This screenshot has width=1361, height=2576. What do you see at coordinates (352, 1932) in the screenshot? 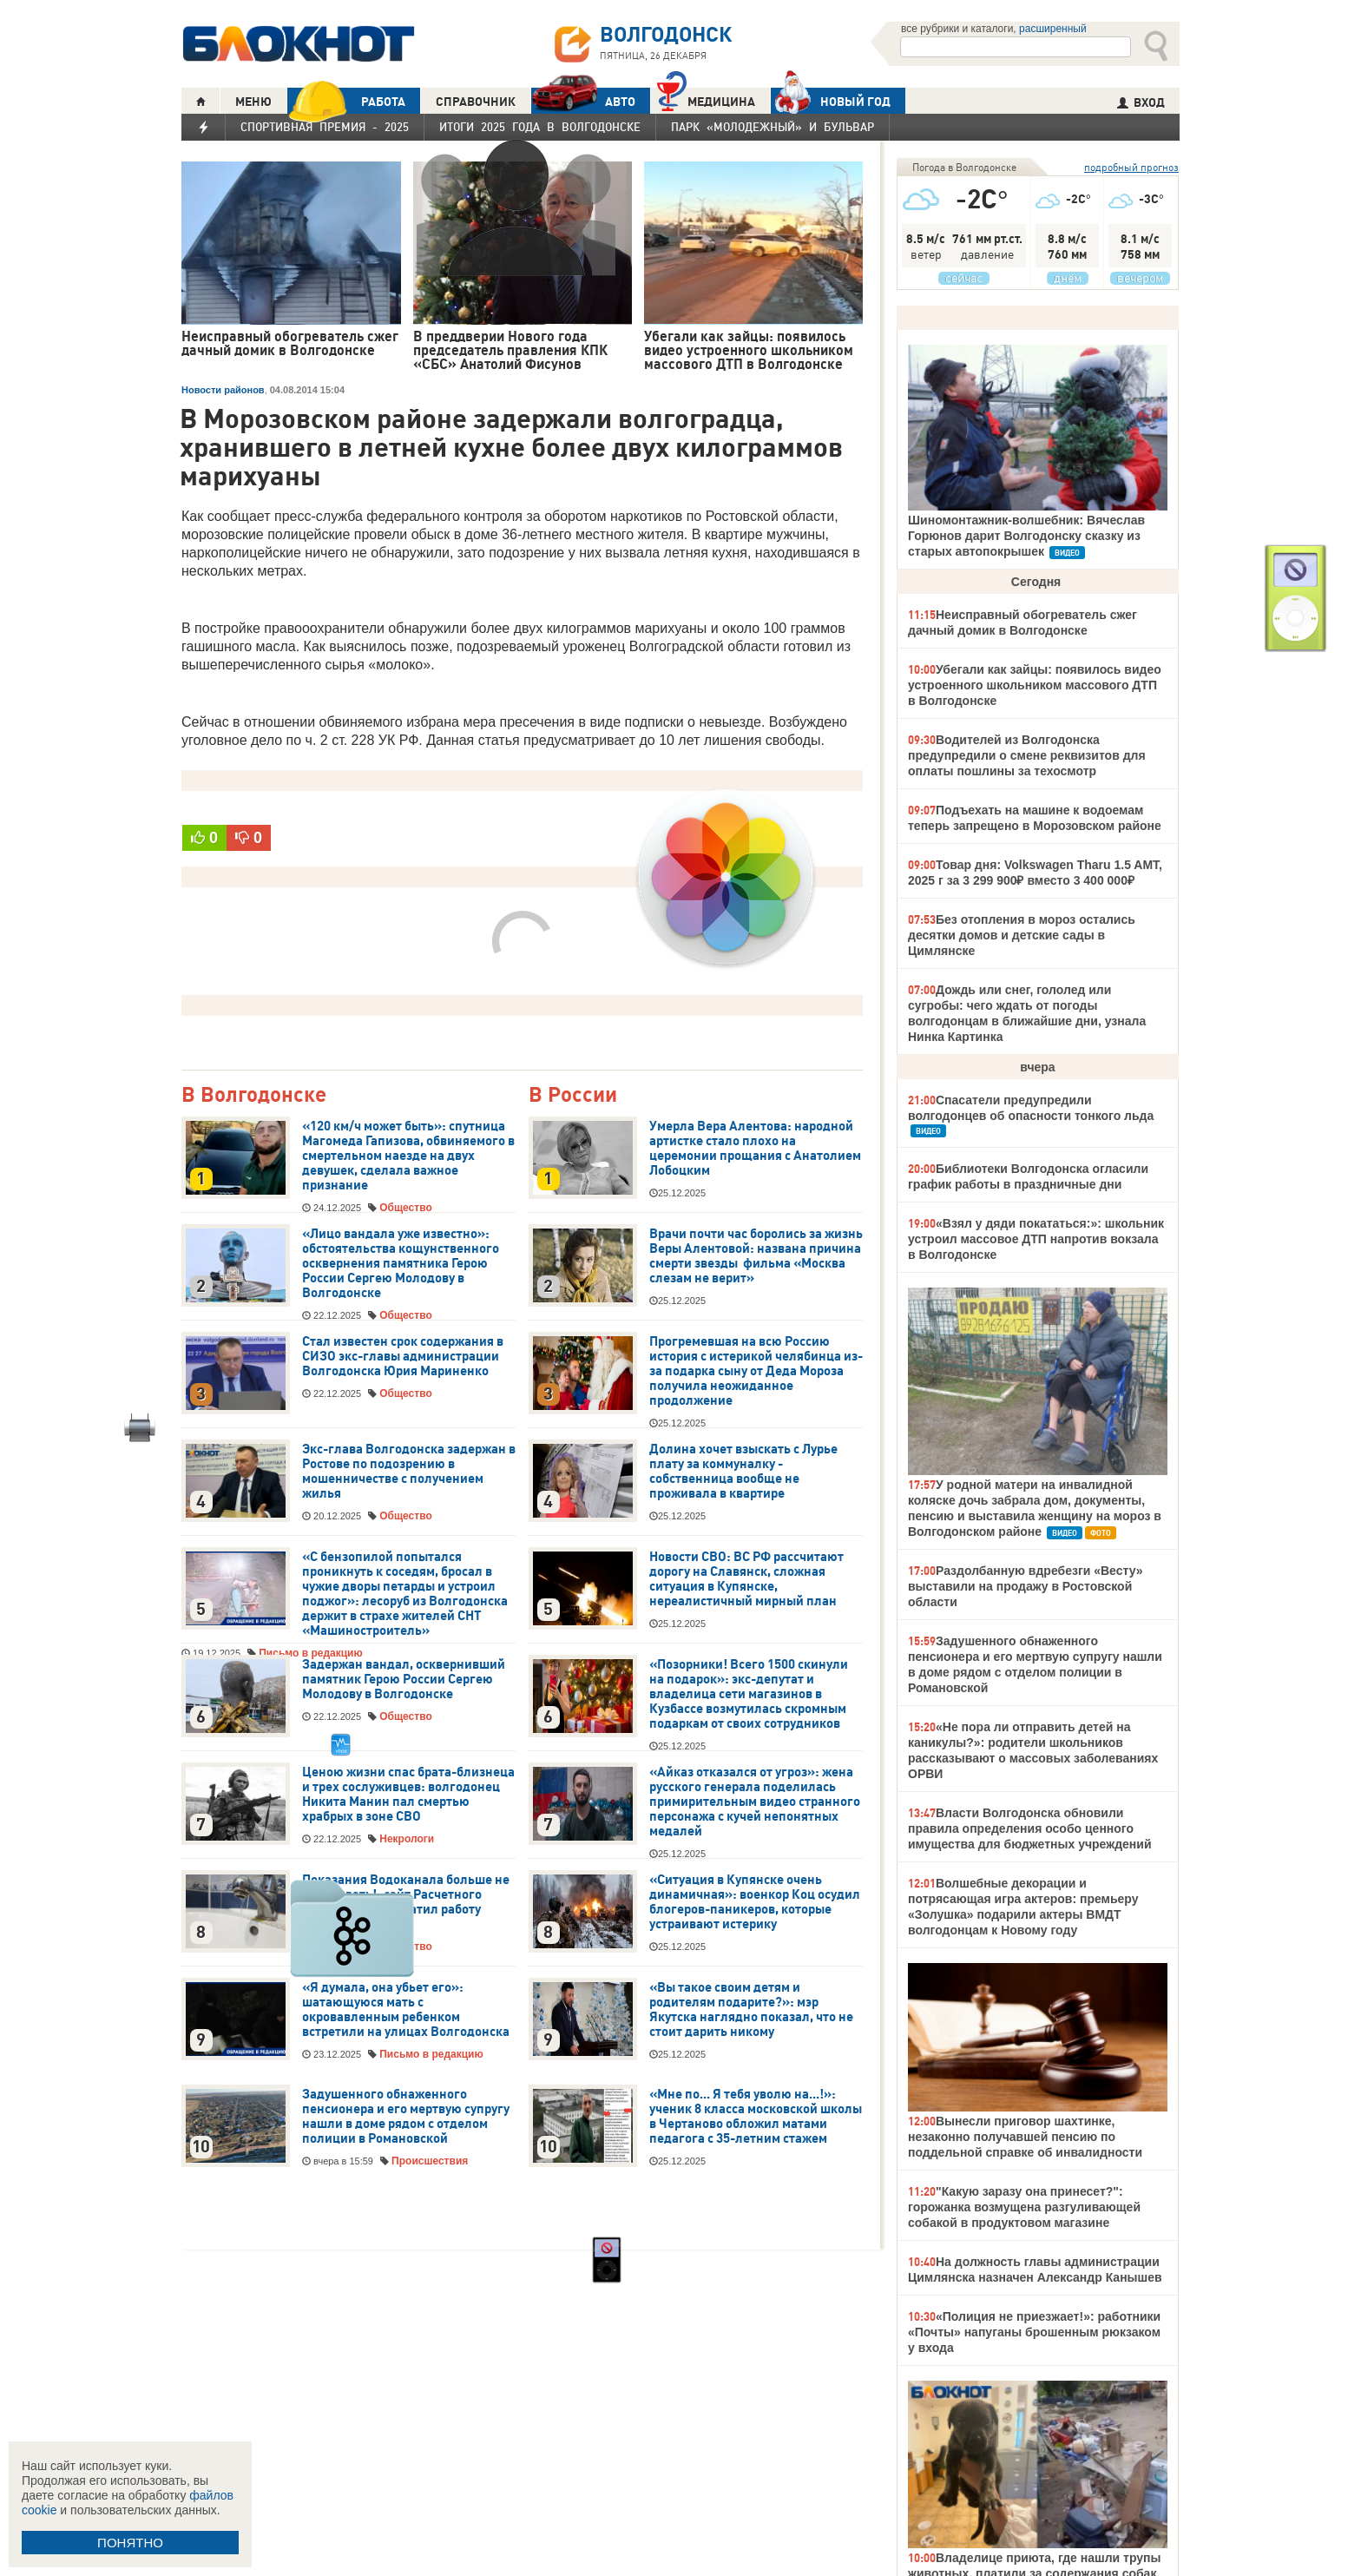
I see `folder containing apache kafka configuration files` at bounding box center [352, 1932].